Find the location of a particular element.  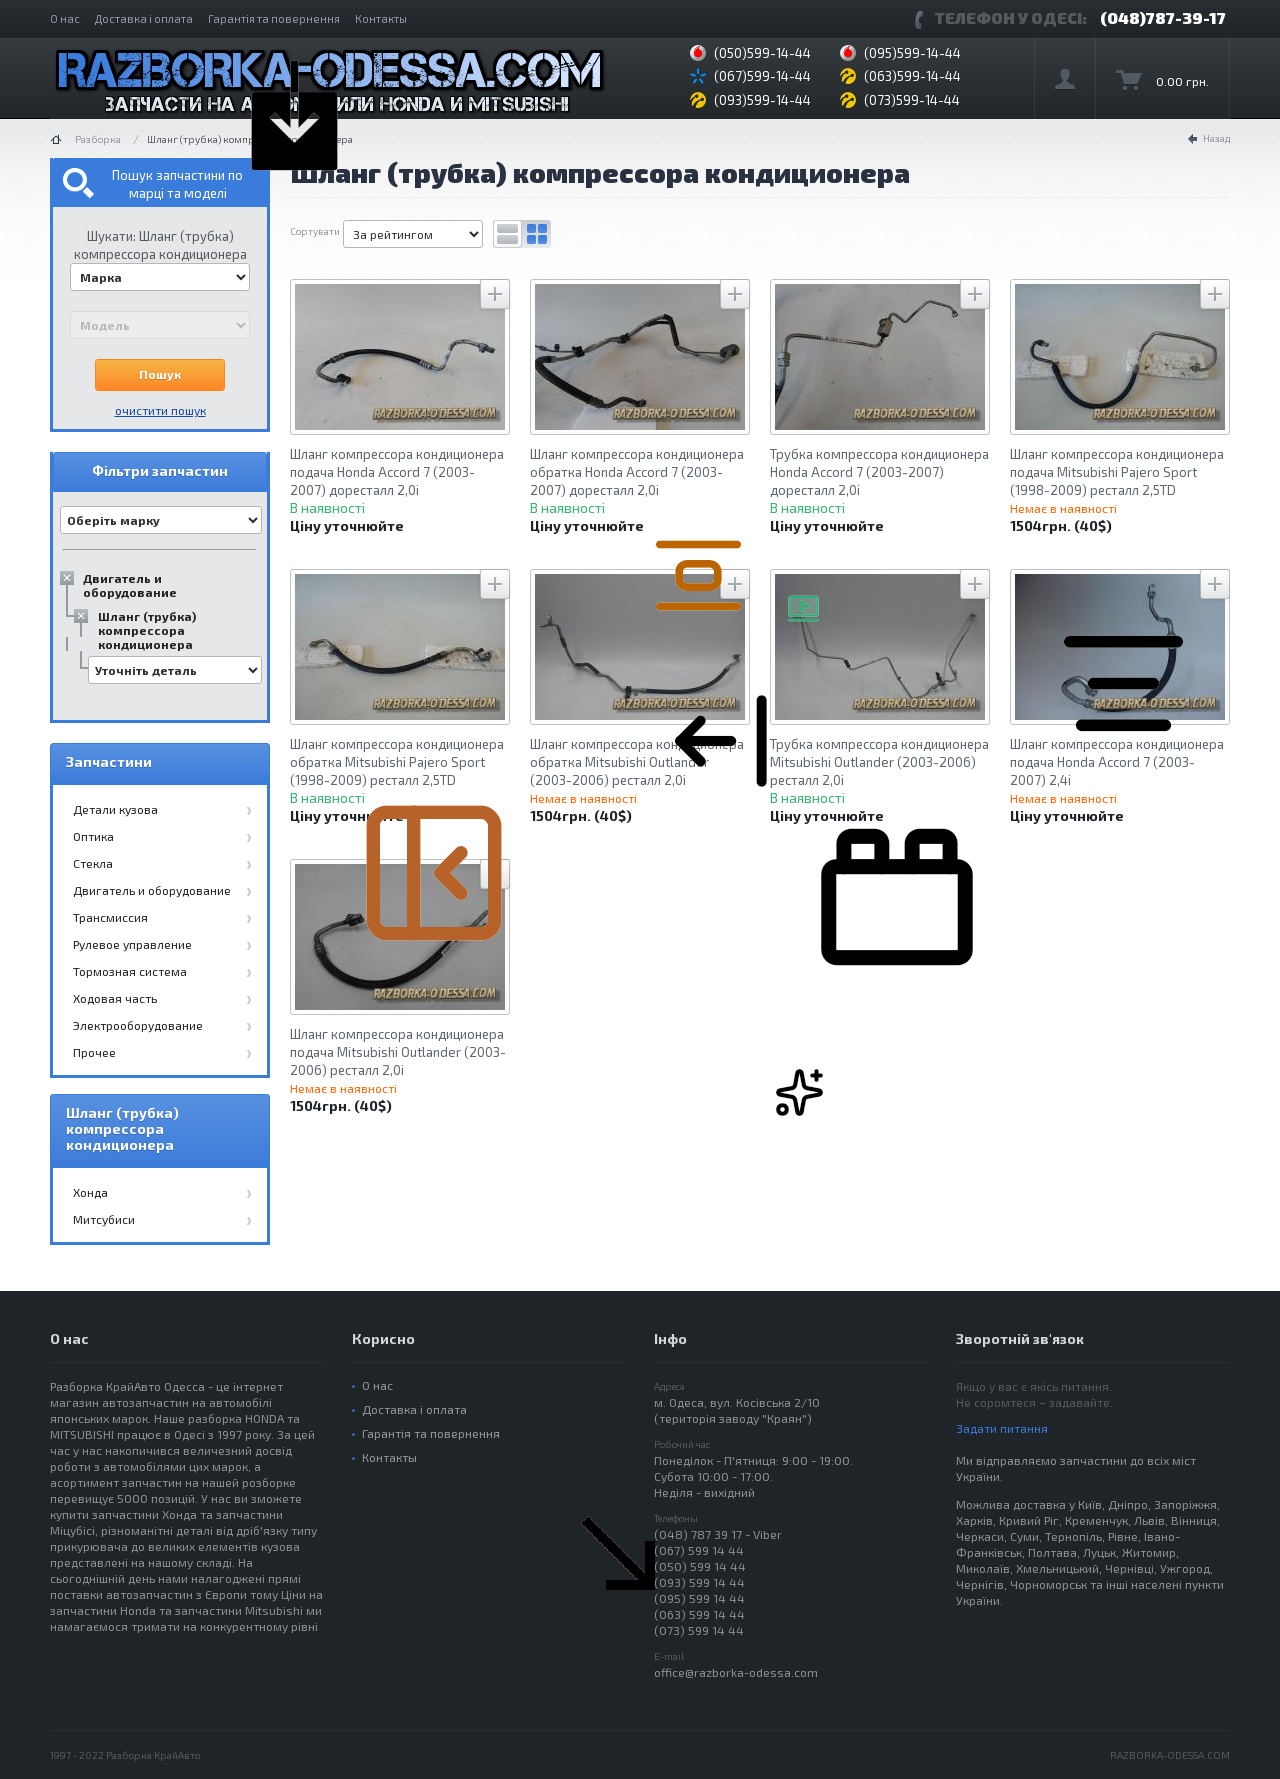

play or watch a video is located at coordinates (803, 608).